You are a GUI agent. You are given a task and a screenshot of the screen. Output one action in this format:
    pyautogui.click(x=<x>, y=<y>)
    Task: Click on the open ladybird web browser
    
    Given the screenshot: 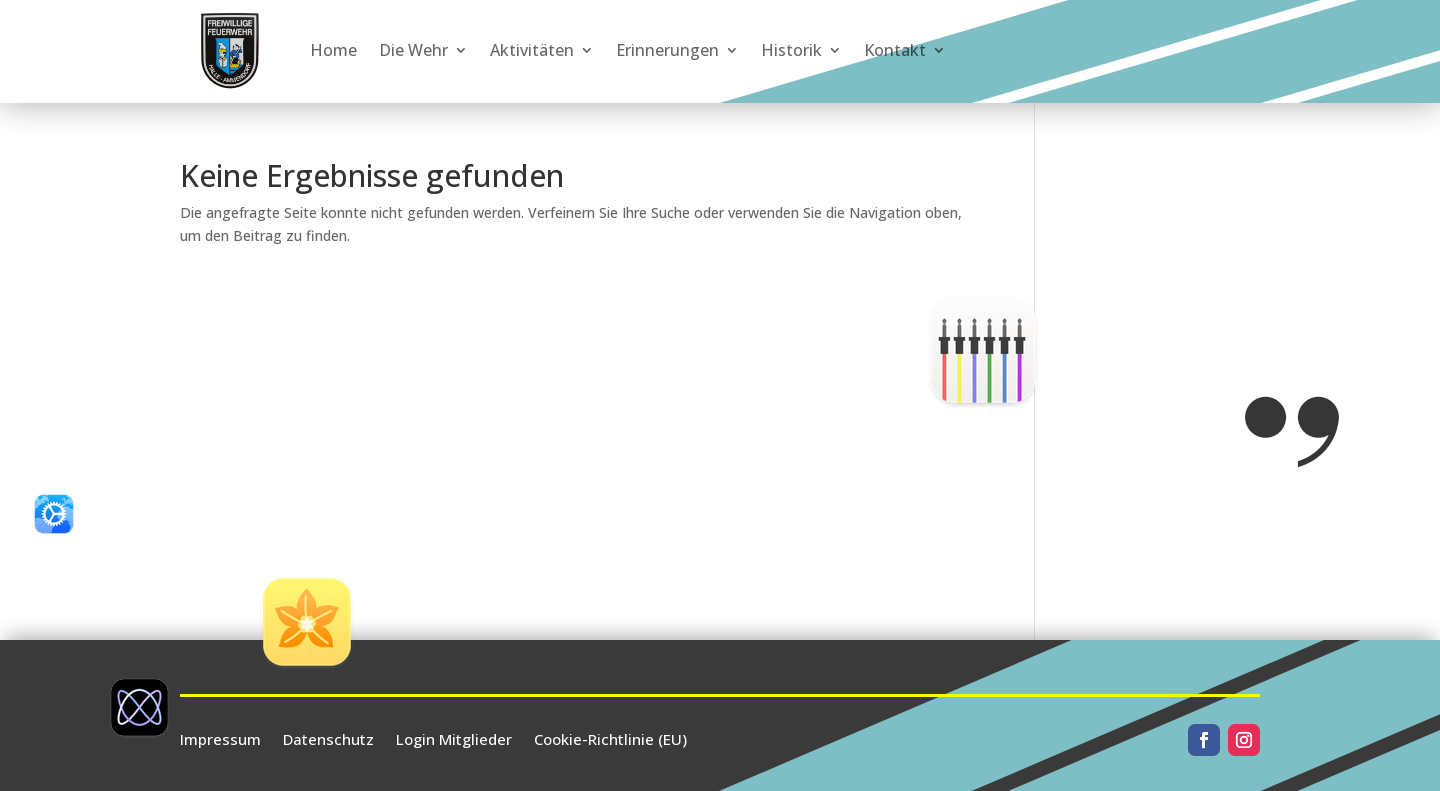 What is the action you would take?
    pyautogui.click(x=139, y=707)
    